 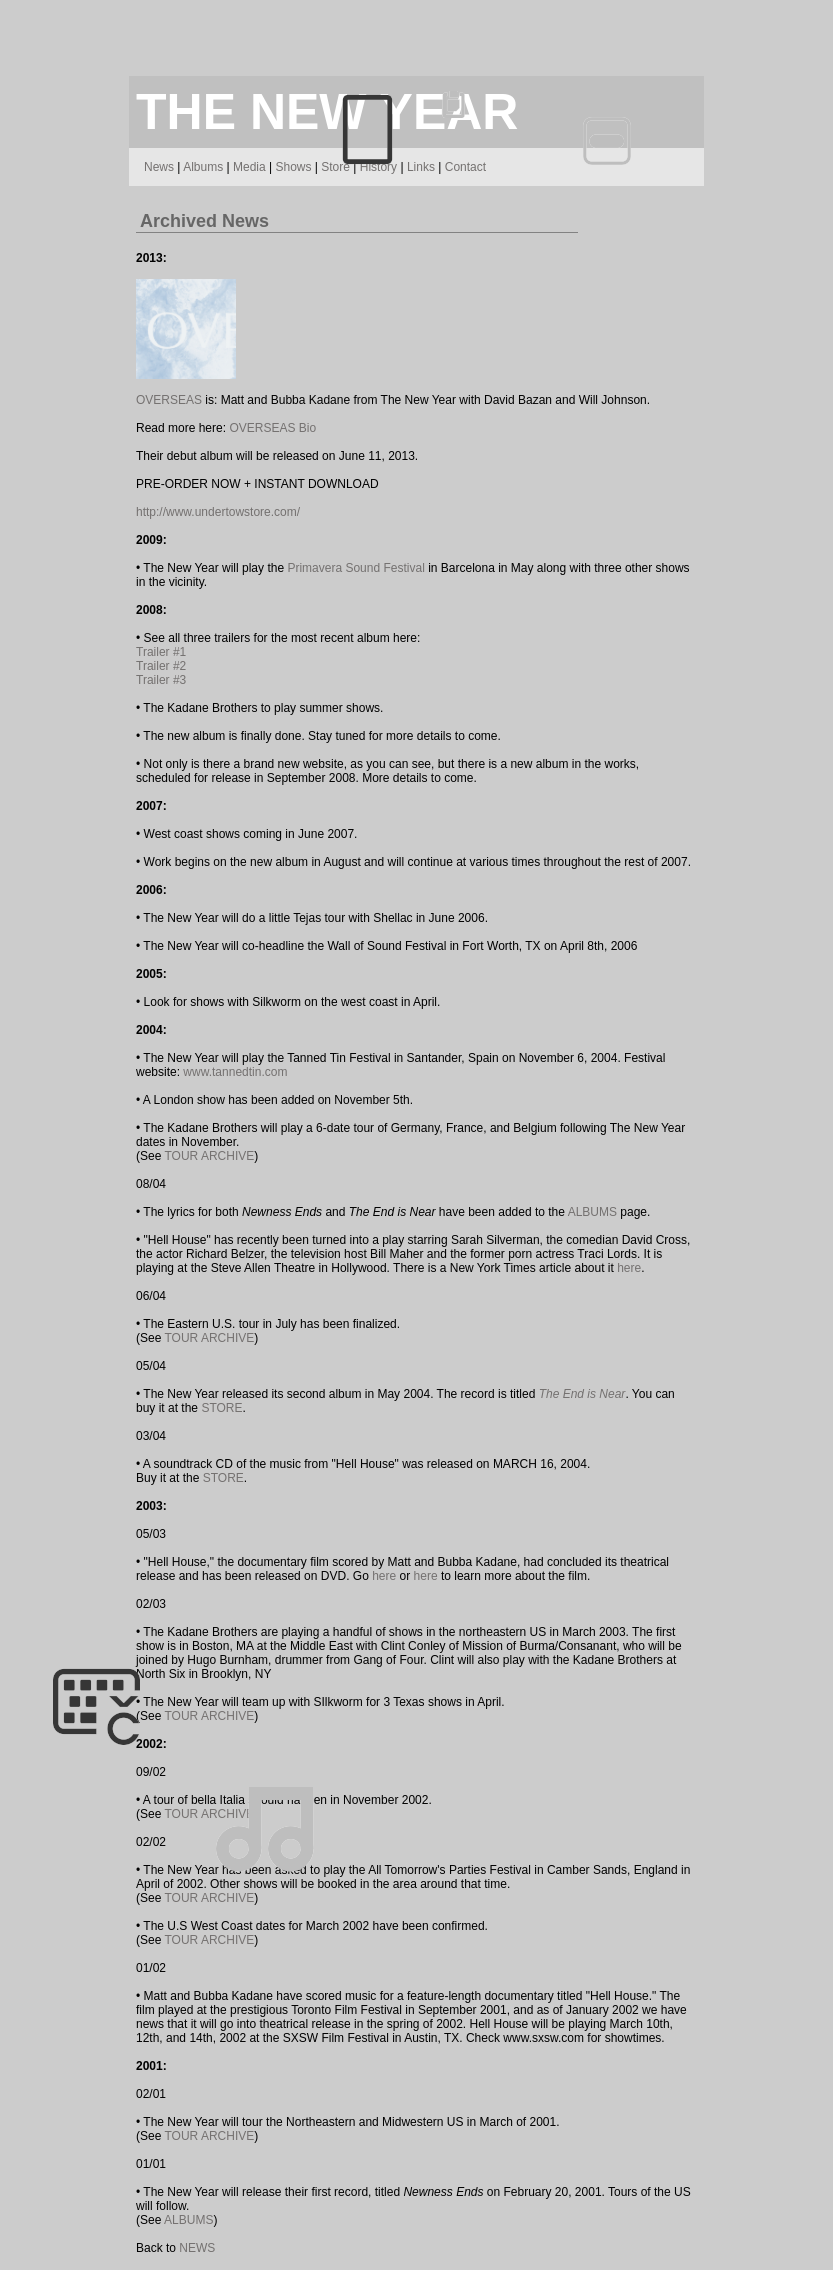 I want to click on indicates a tablet or touch-screen device, so click(x=367, y=129).